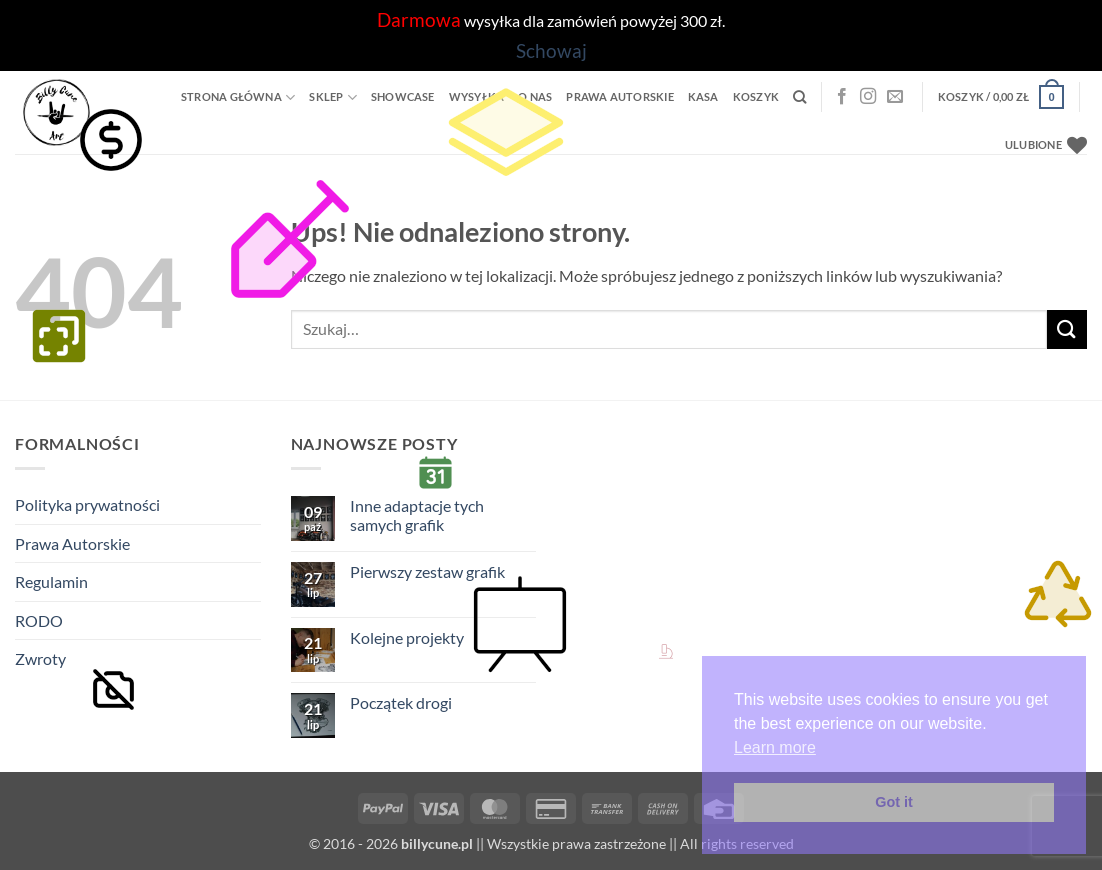 This screenshot has height=870, width=1102. I want to click on view layered content or stacked items, so click(506, 134).